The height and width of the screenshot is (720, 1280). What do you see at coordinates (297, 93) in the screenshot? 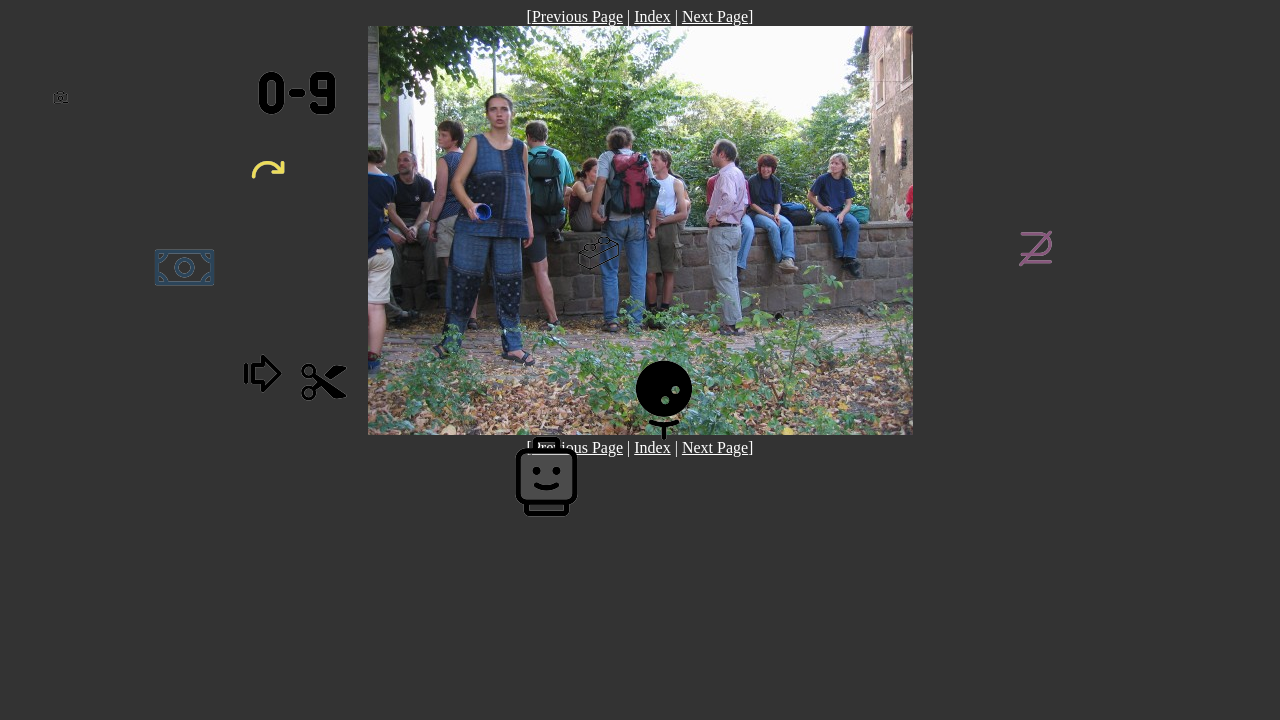
I see `sort items in ascending numerical order` at bounding box center [297, 93].